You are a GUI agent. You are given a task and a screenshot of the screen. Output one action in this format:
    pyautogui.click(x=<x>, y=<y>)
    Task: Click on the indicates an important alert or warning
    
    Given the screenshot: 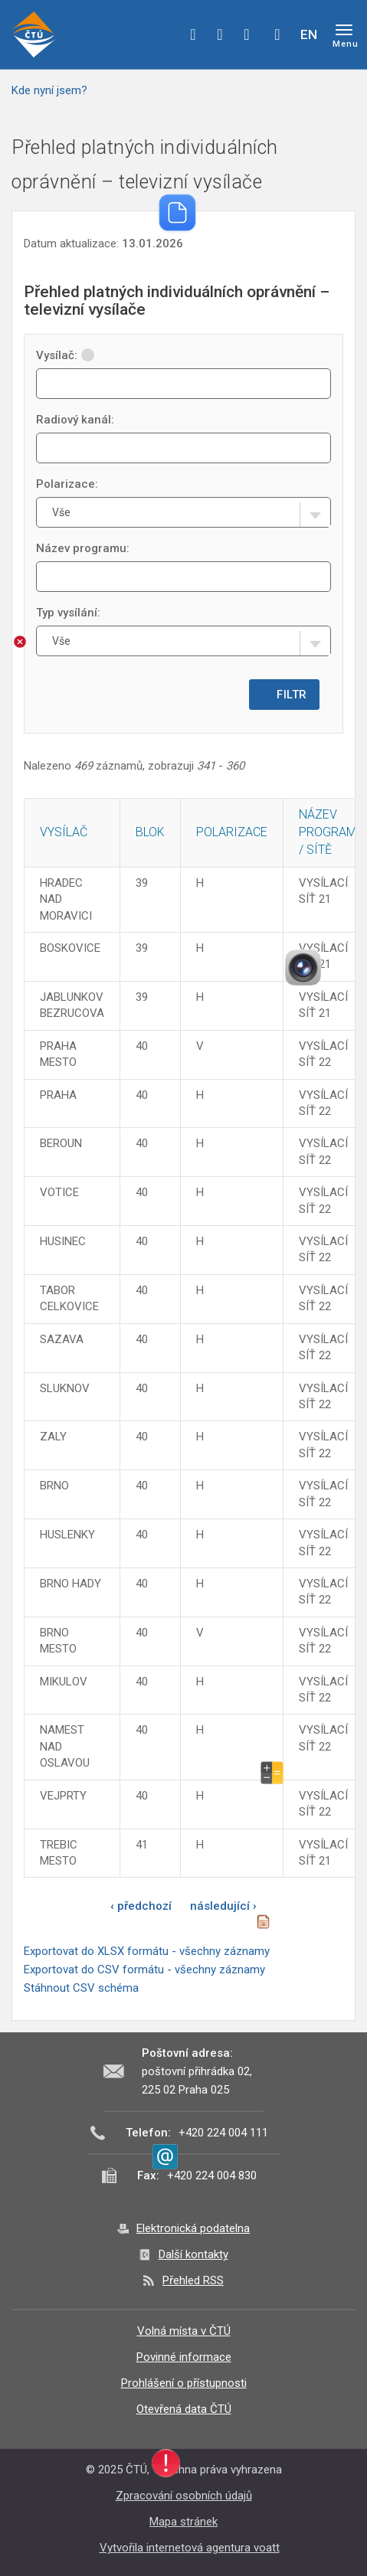 What is the action you would take?
    pyautogui.click(x=165, y=2463)
    